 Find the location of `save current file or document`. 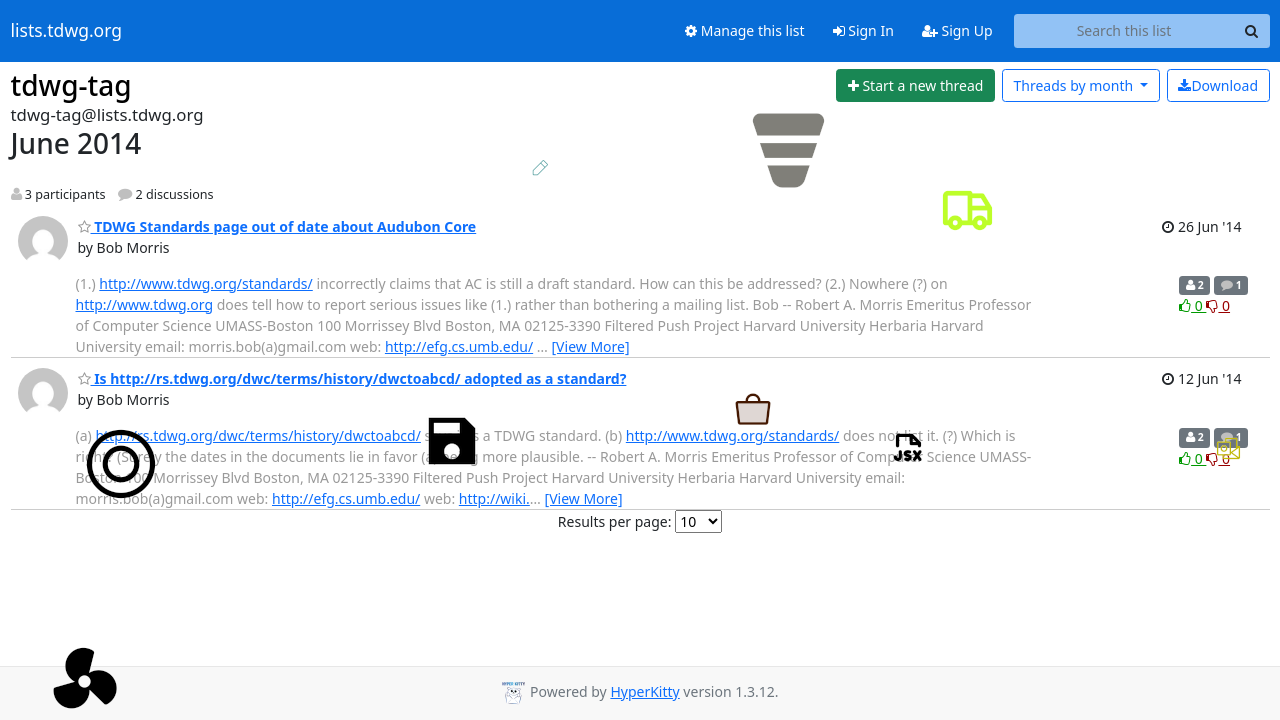

save current file or document is located at coordinates (452, 441).